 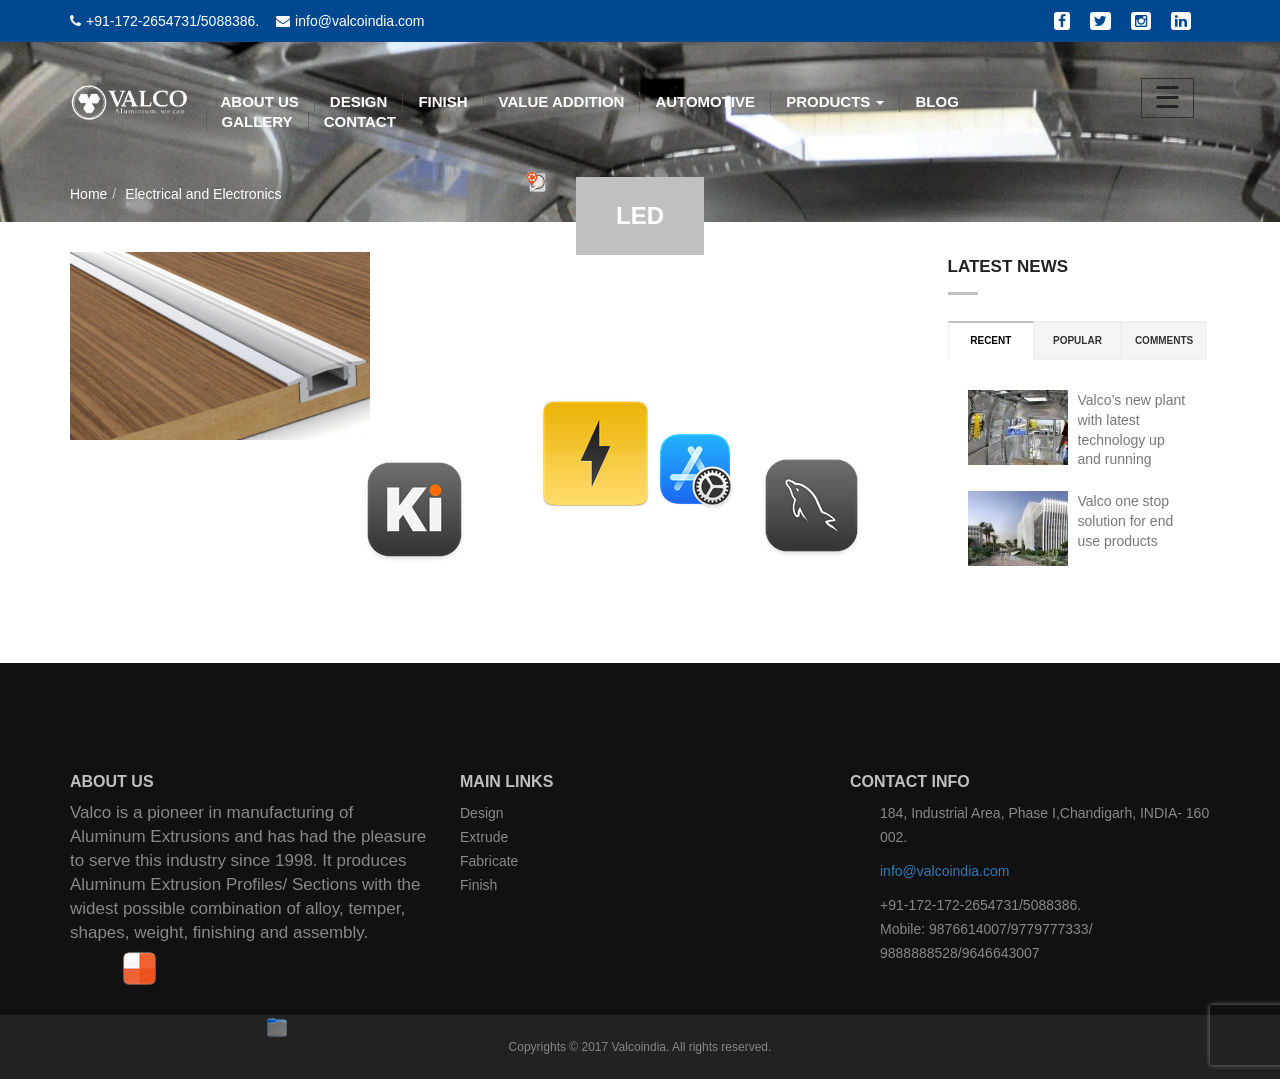 What do you see at coordinates (277, 1027) in the screenshot?
I see `open a folder to view its contents` at bounding box center [277, 1027].